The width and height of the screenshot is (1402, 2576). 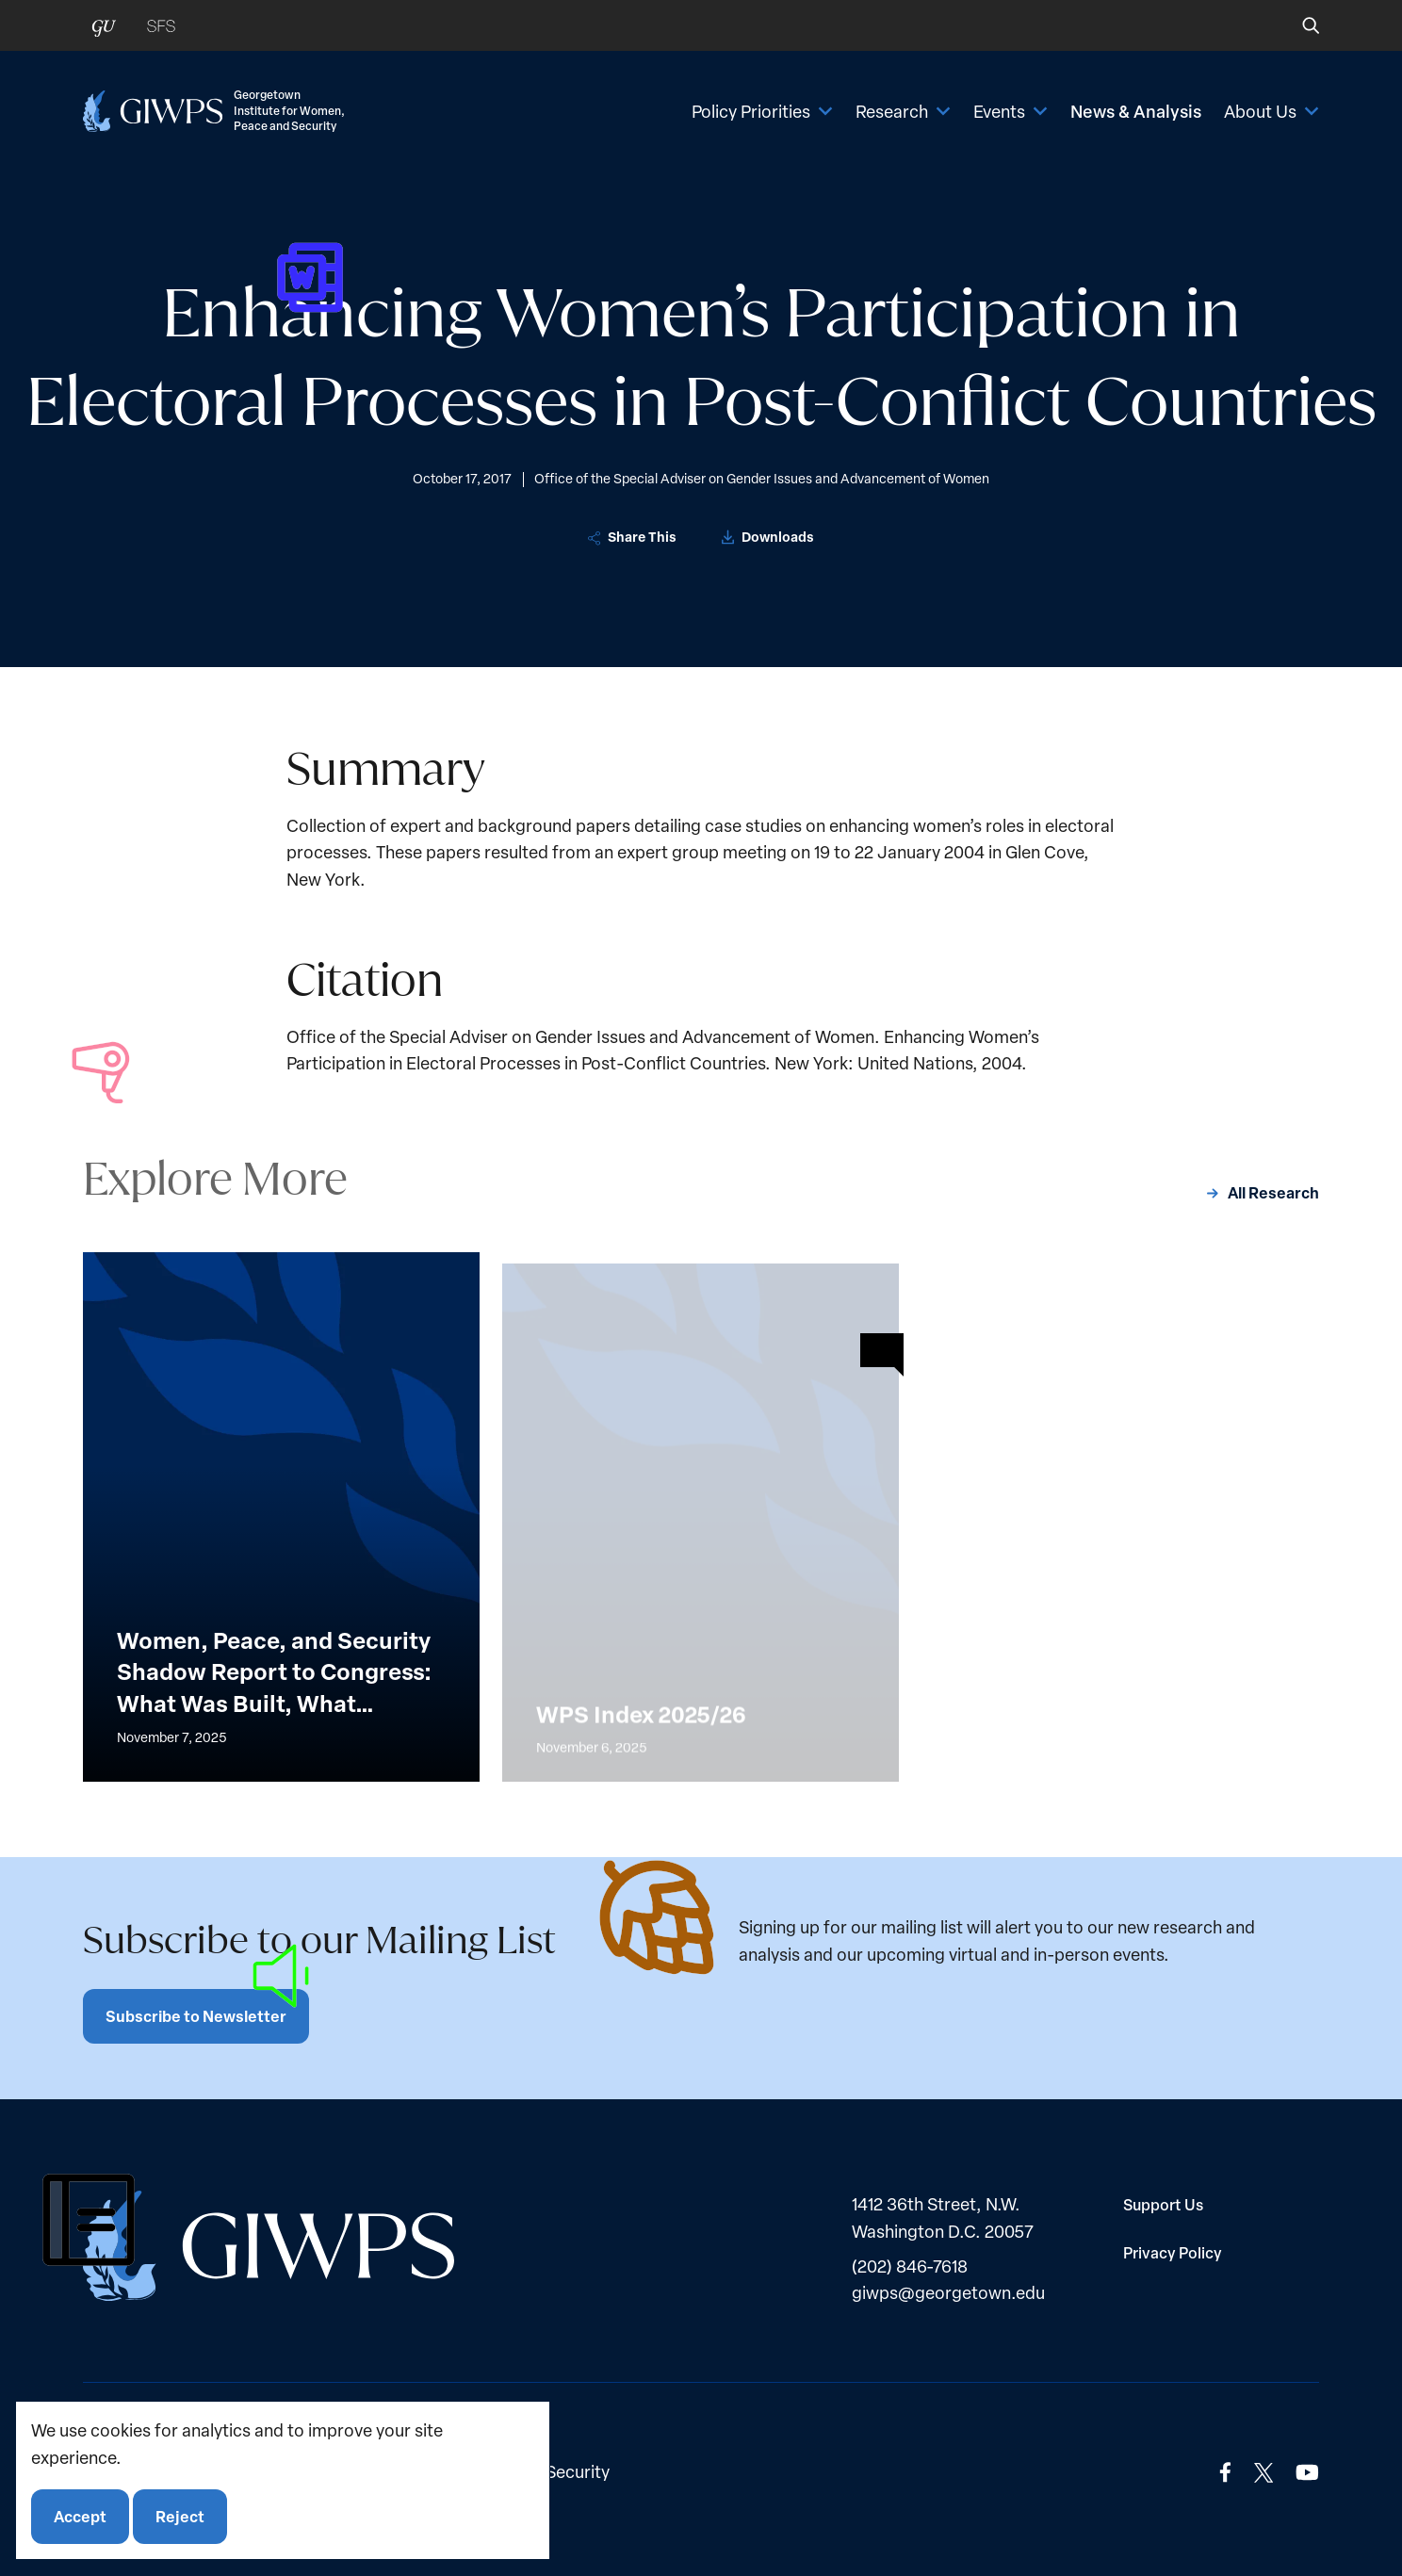 I want to click on browse or filter craft beer options, so click(x=657, y=1917).